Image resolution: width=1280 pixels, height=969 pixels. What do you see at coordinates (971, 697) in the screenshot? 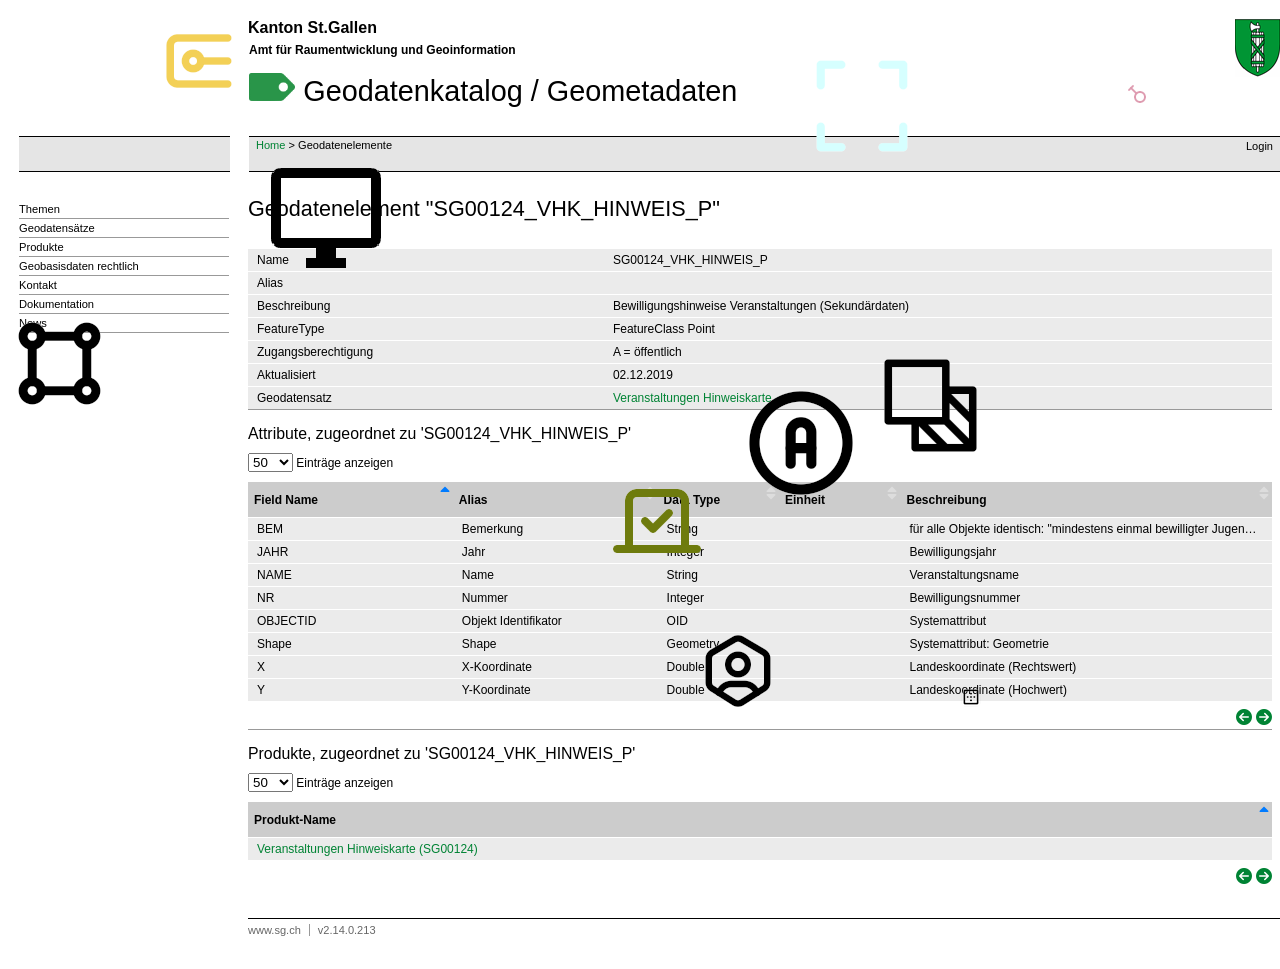
I see `apply outer border to selected cells` at bounding box center [971, 697].